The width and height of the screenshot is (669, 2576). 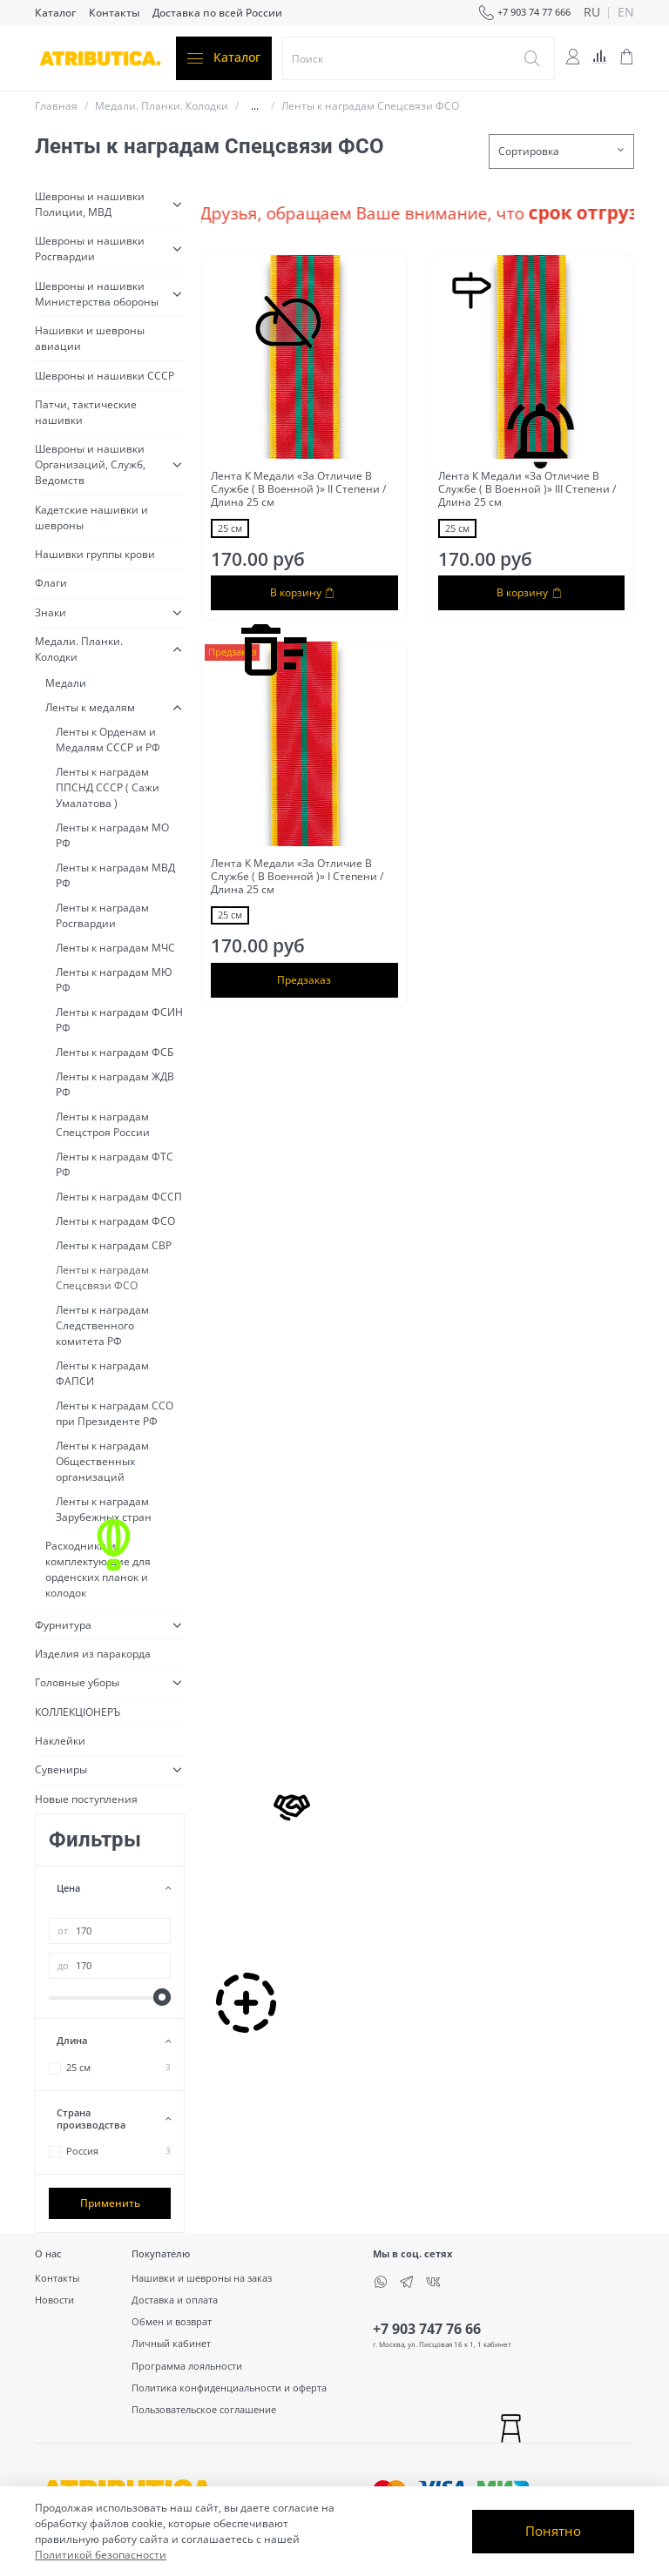 I want to click on navigate to project milestones, so click(x=470, y=290).